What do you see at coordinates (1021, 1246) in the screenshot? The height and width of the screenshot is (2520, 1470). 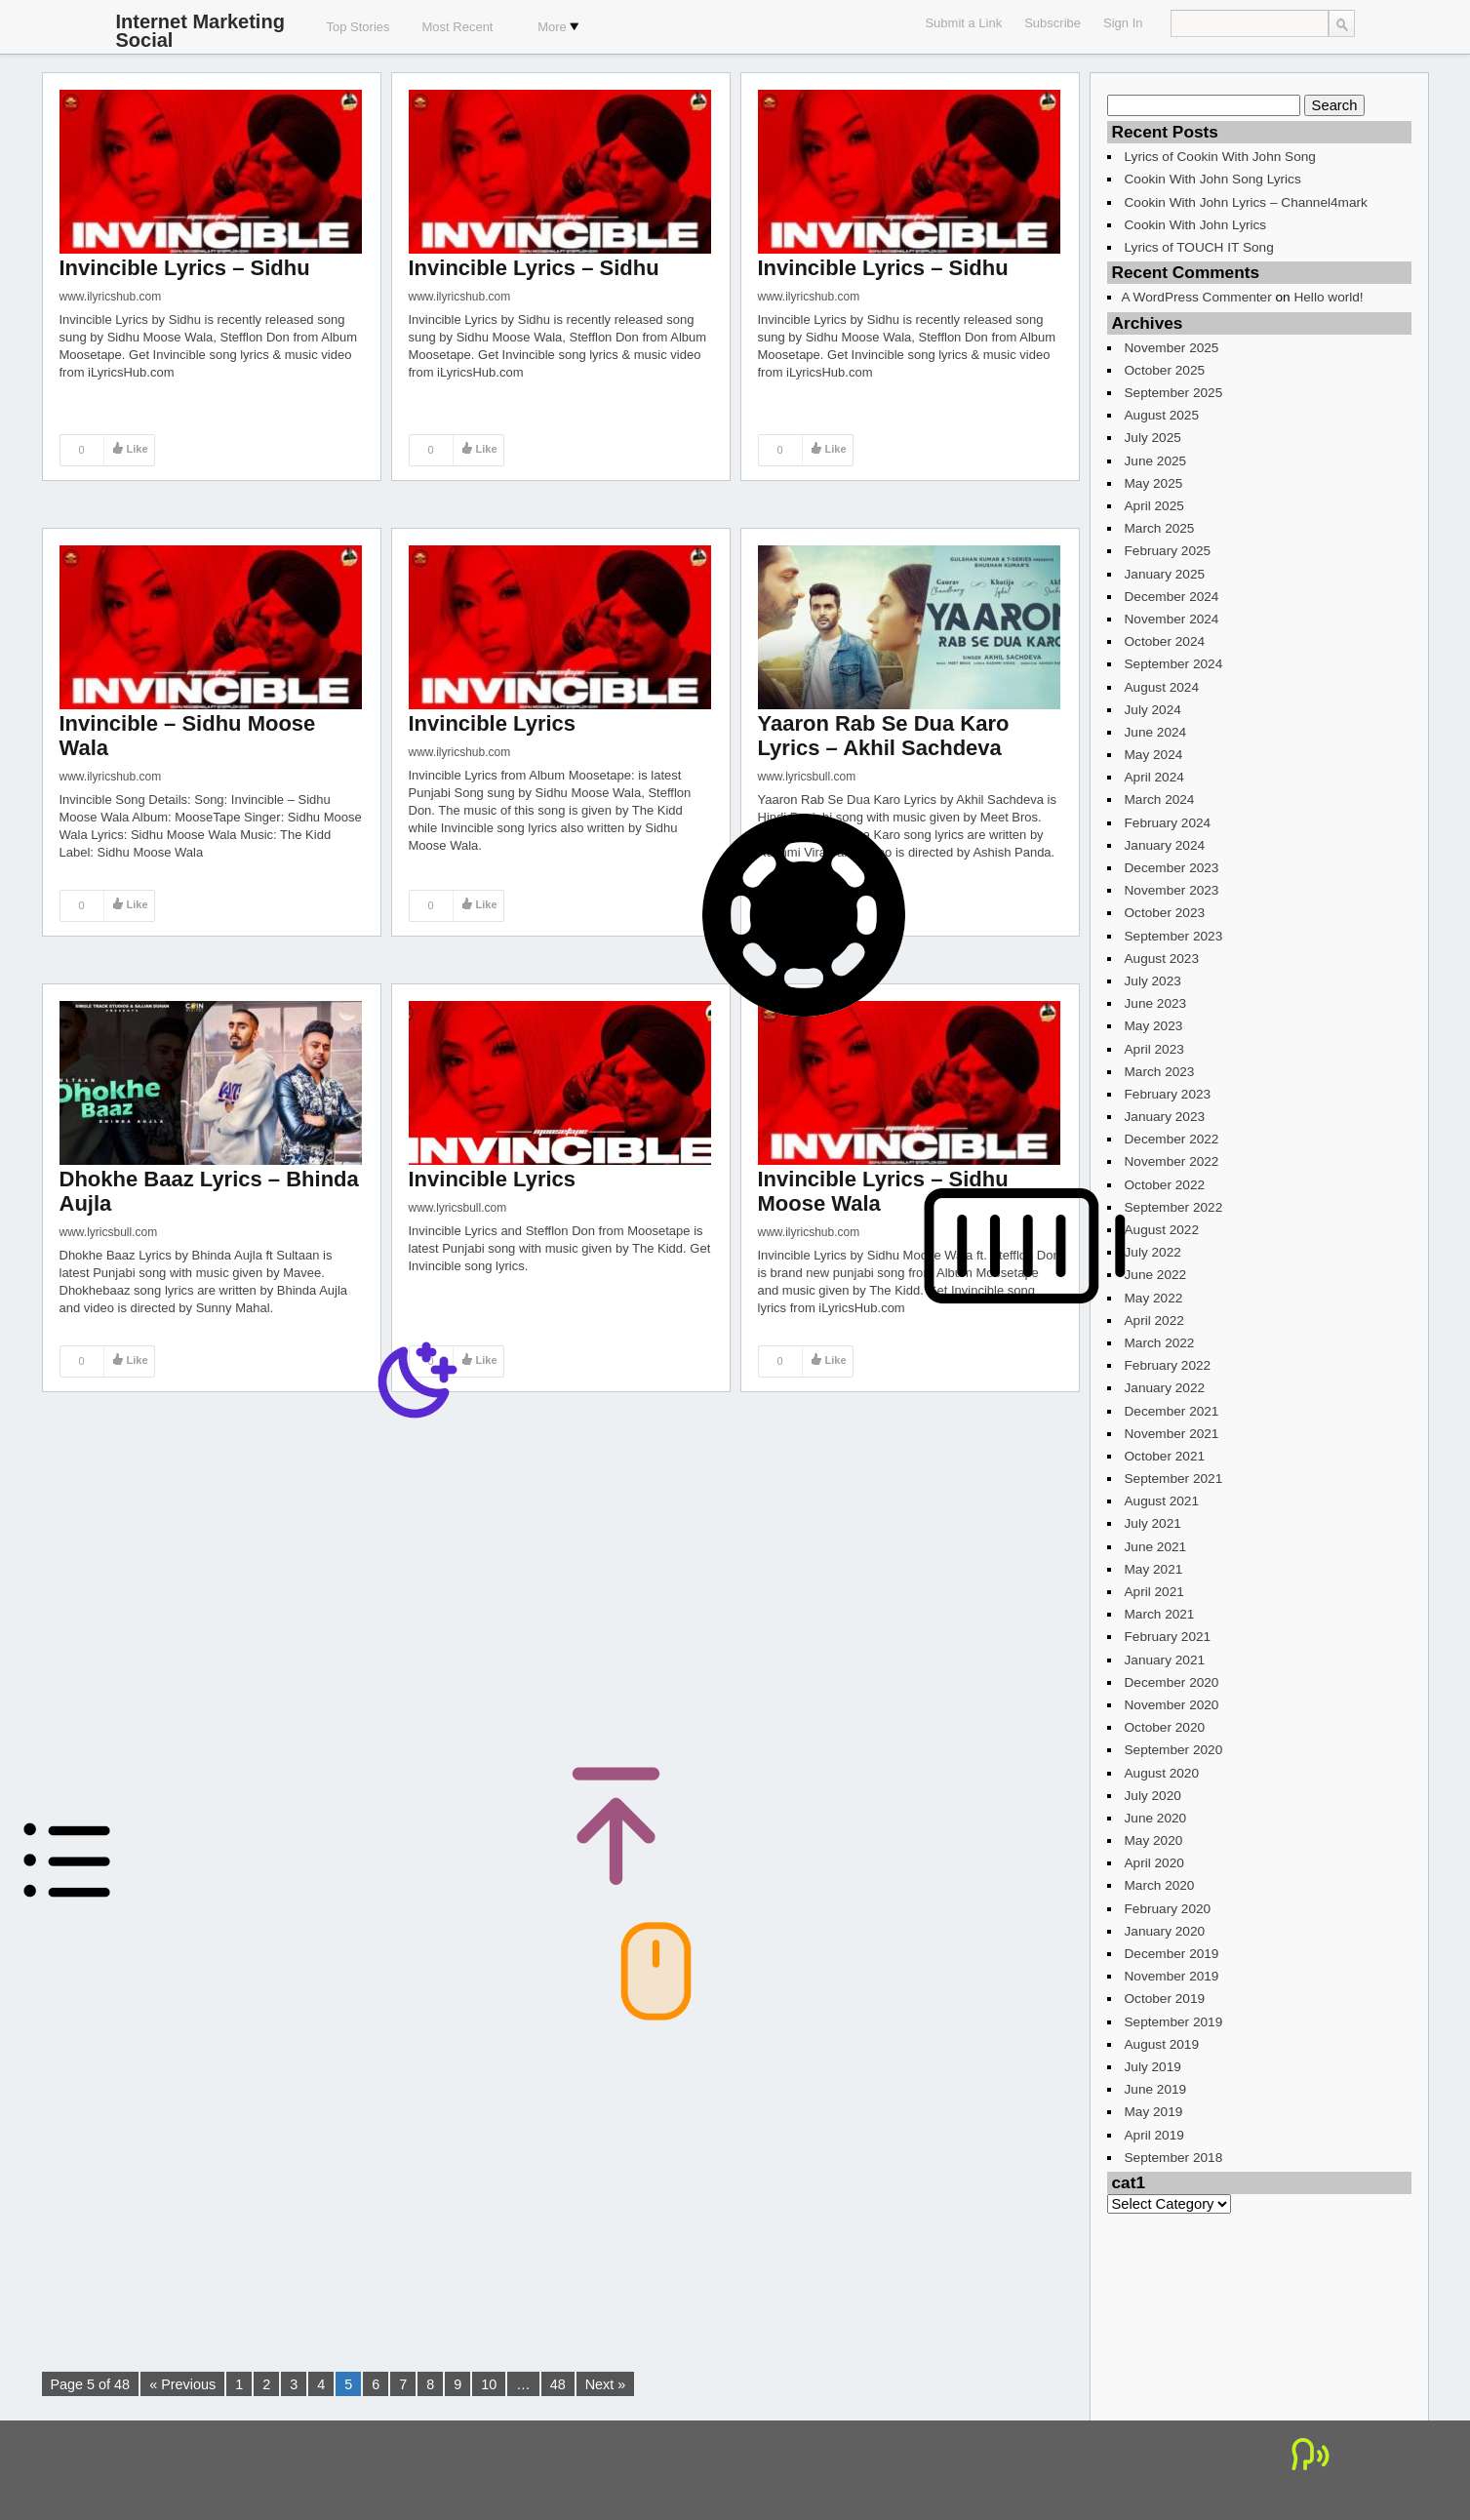 I see `indicates battery is fully charged` at bounding box center [1021, 1246].